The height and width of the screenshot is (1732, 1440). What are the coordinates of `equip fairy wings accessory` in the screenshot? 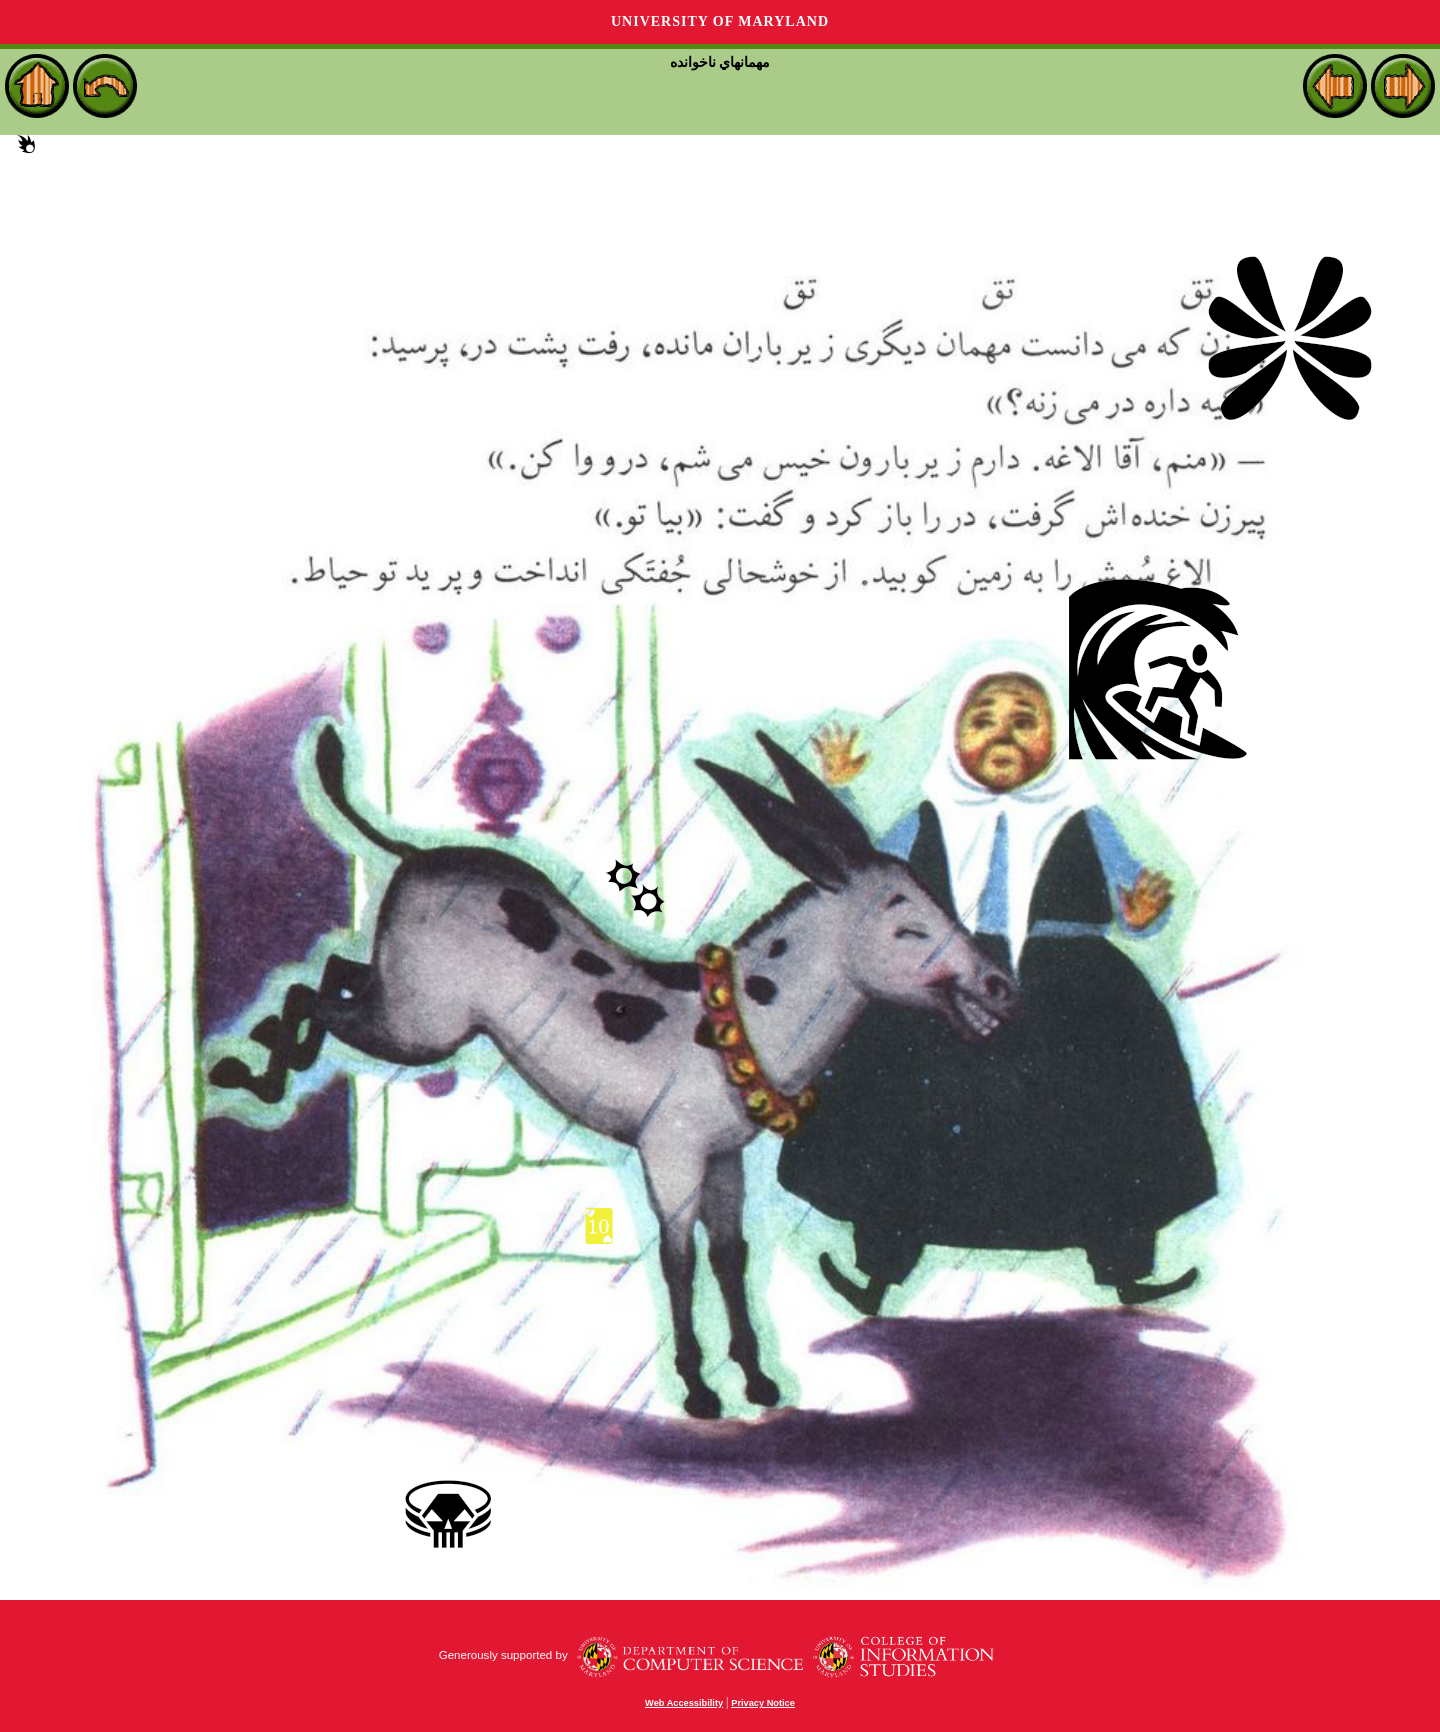 It's located at (1290, 337).